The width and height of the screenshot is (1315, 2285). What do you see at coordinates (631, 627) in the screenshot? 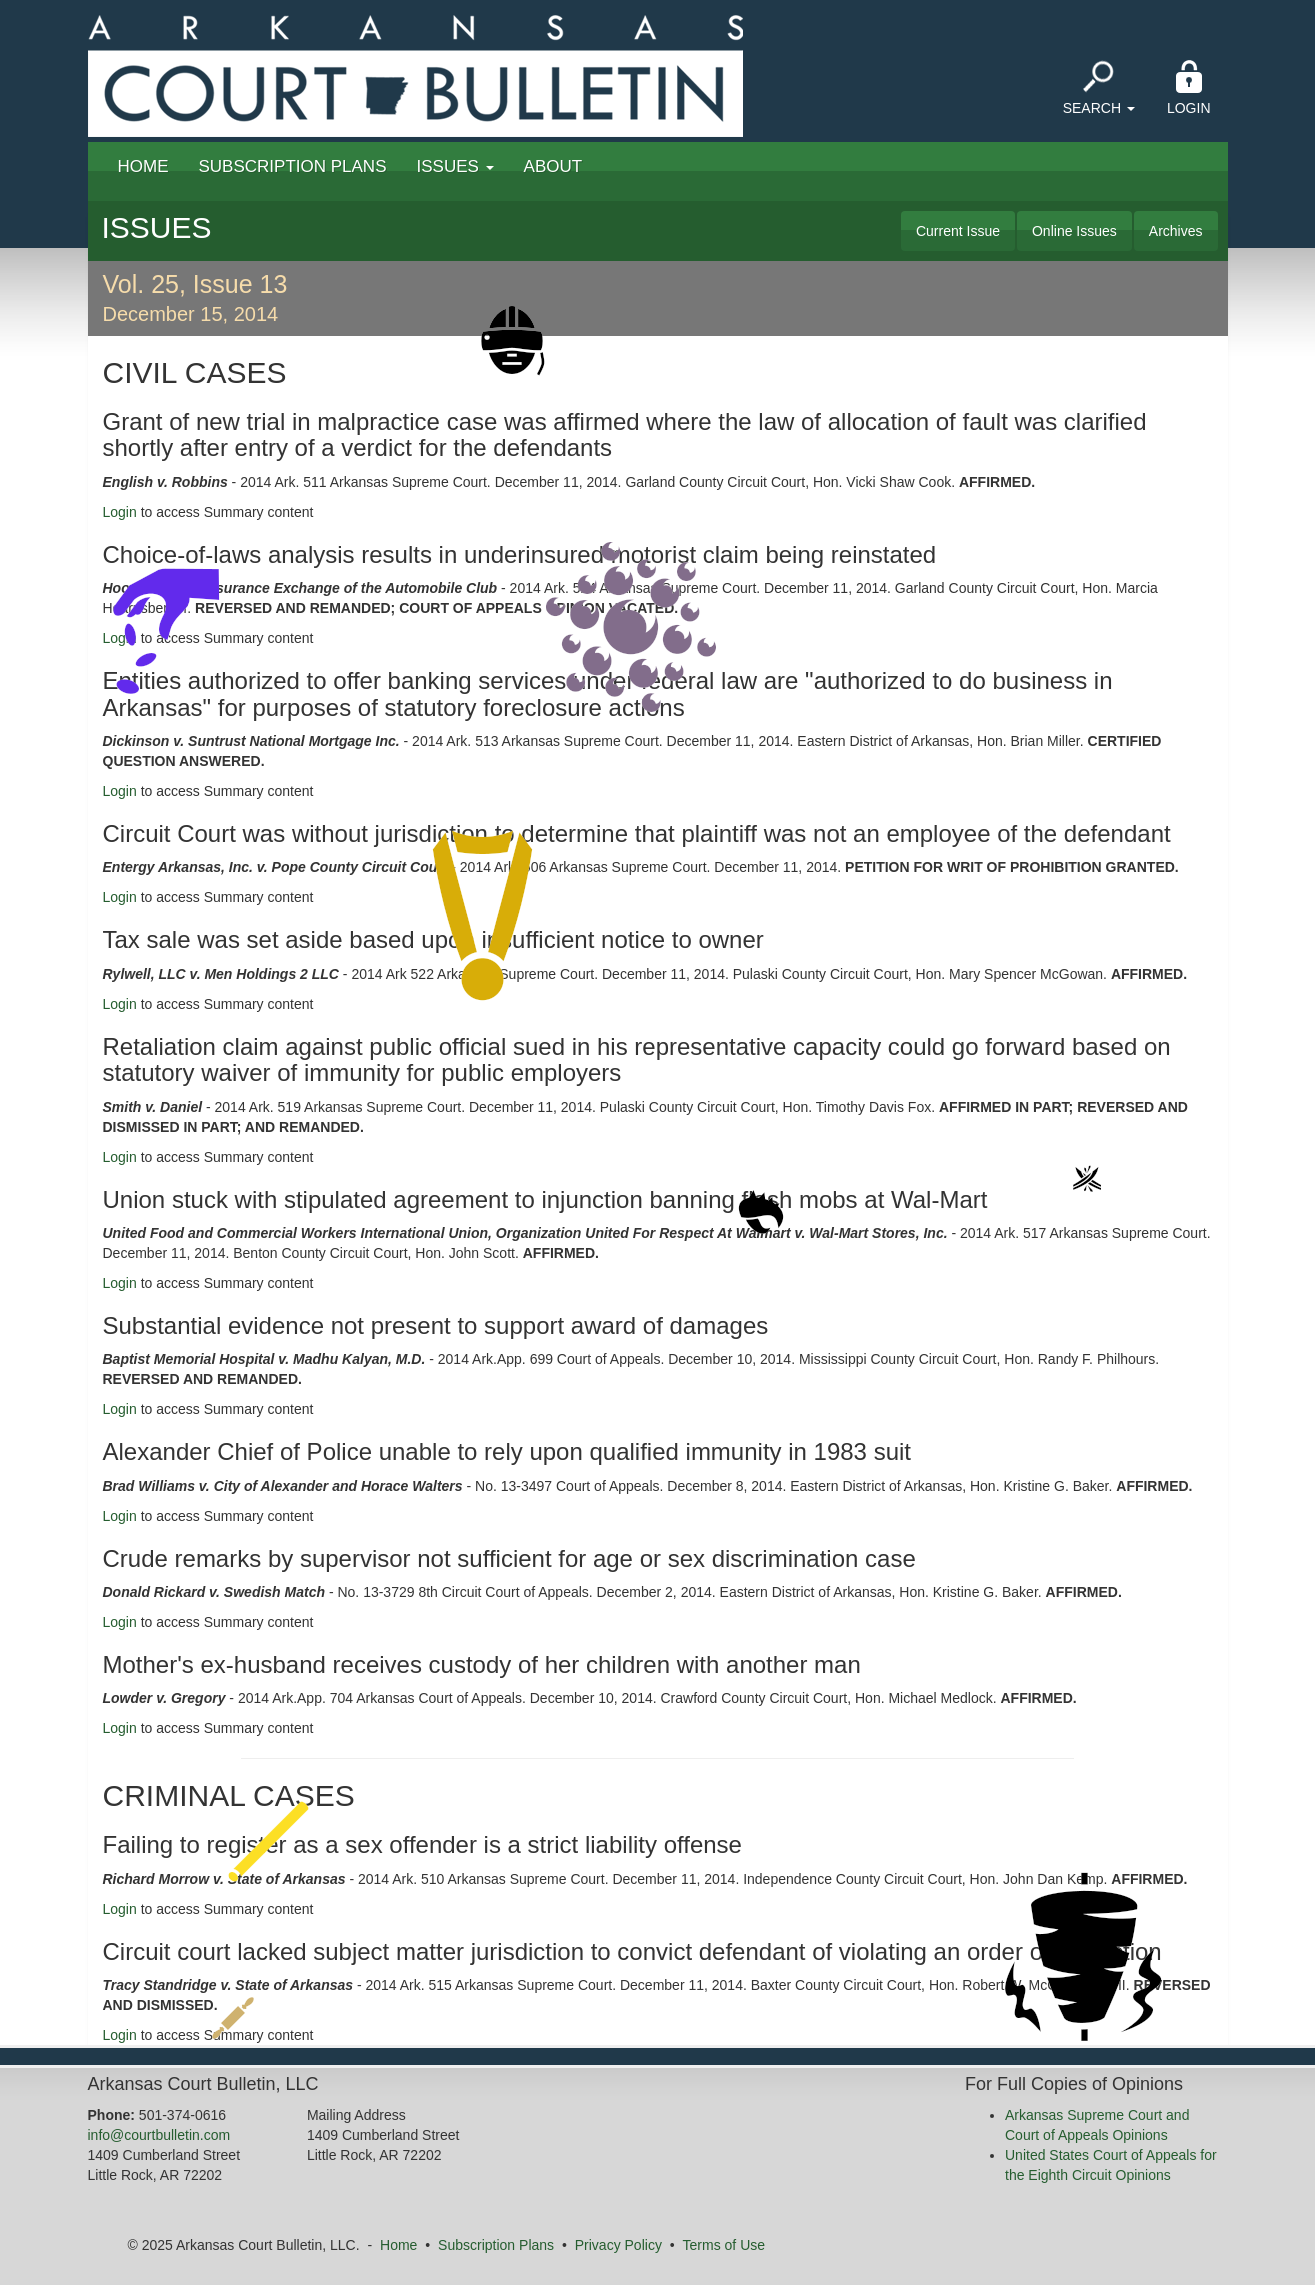
I see `decorative pattern or visual effect option` at bounding box center [631, 627].